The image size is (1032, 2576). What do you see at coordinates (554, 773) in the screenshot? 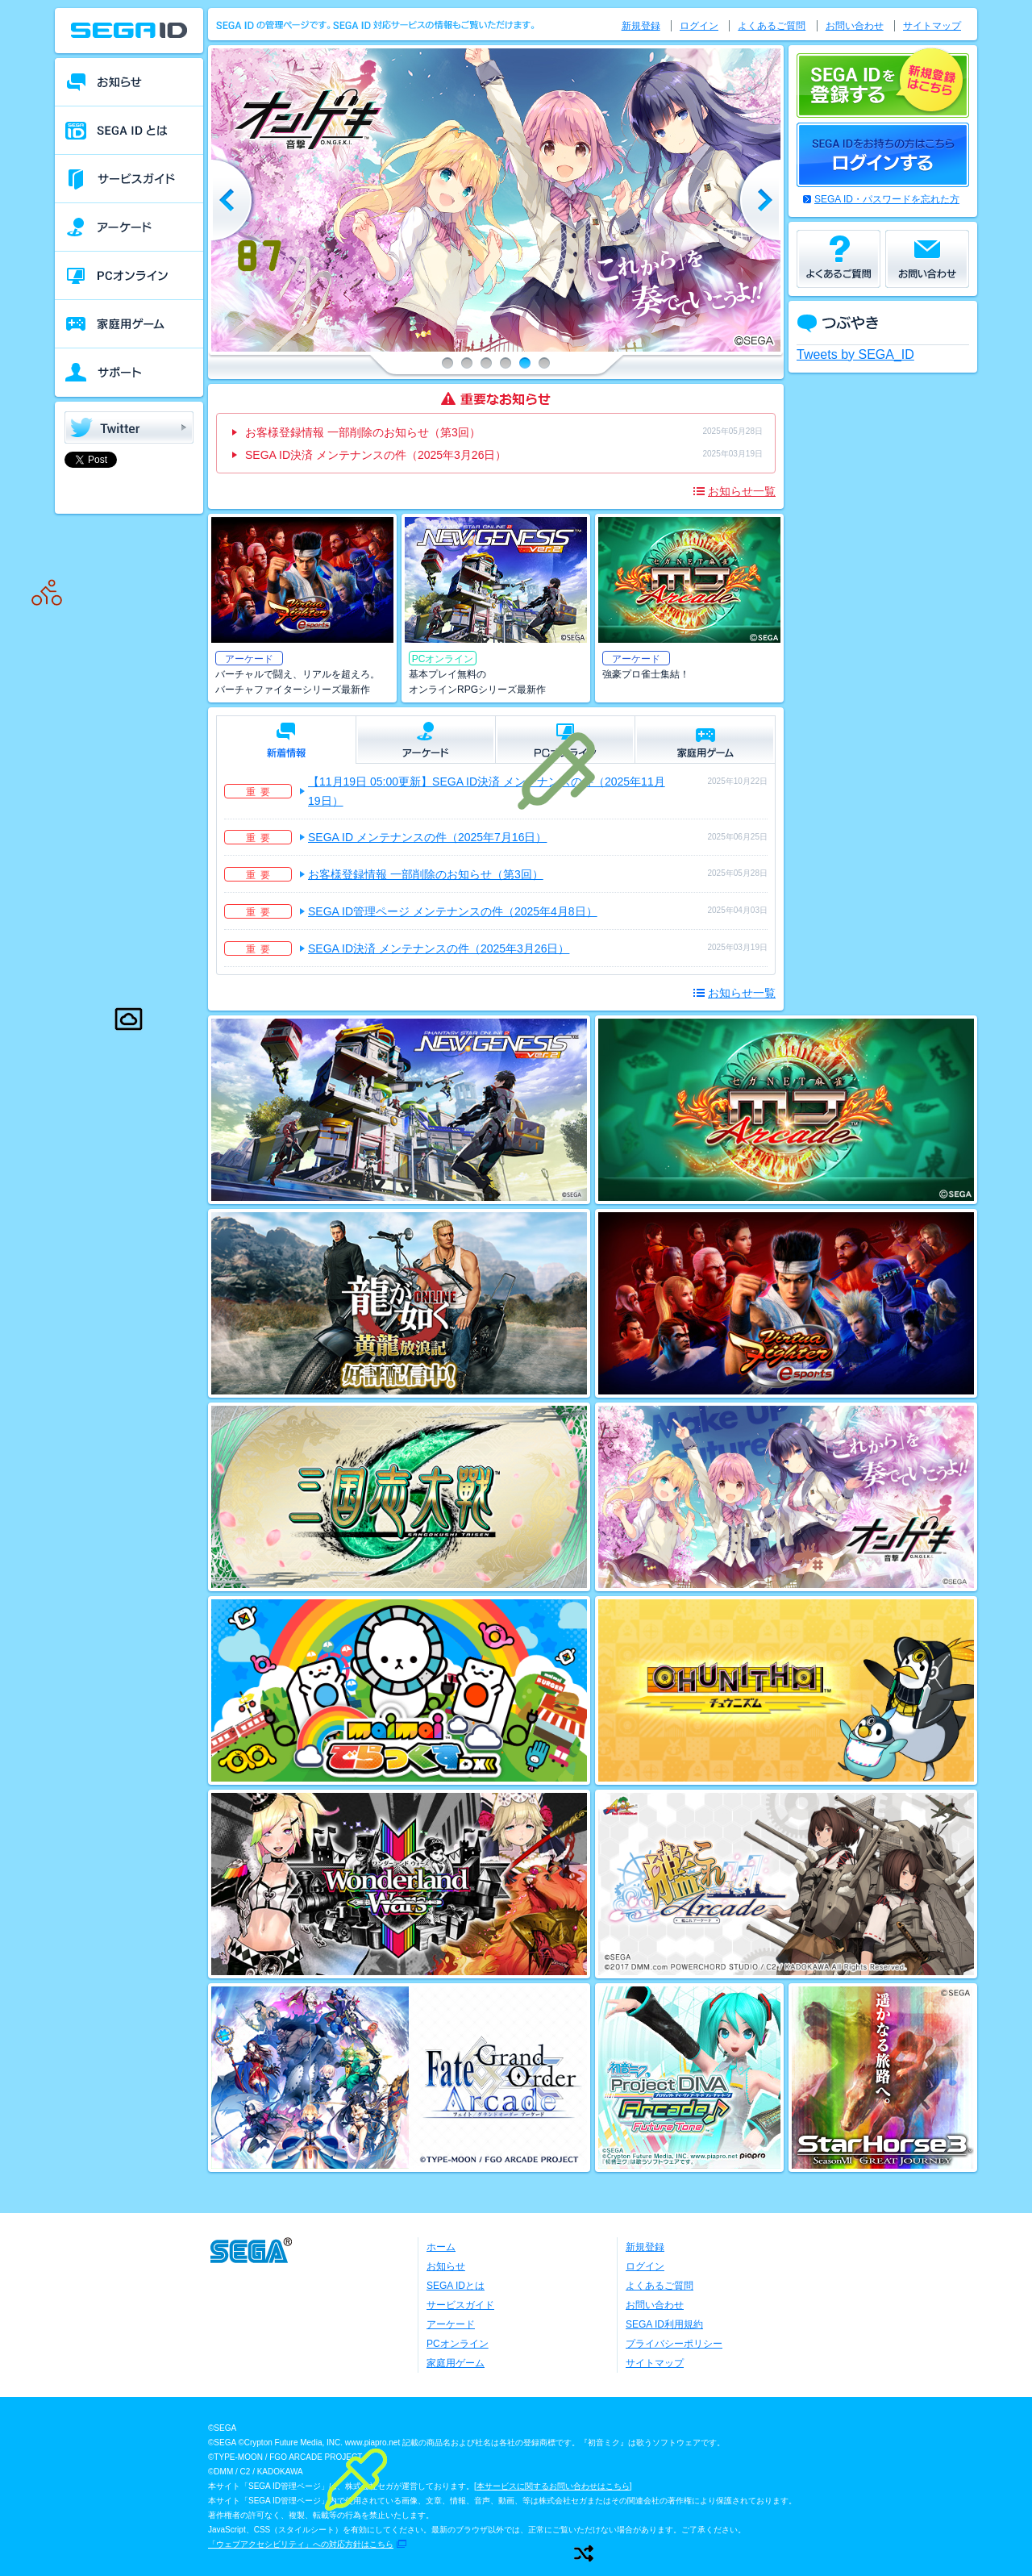
I see `edit or write content` at bounding box center [554, 773].